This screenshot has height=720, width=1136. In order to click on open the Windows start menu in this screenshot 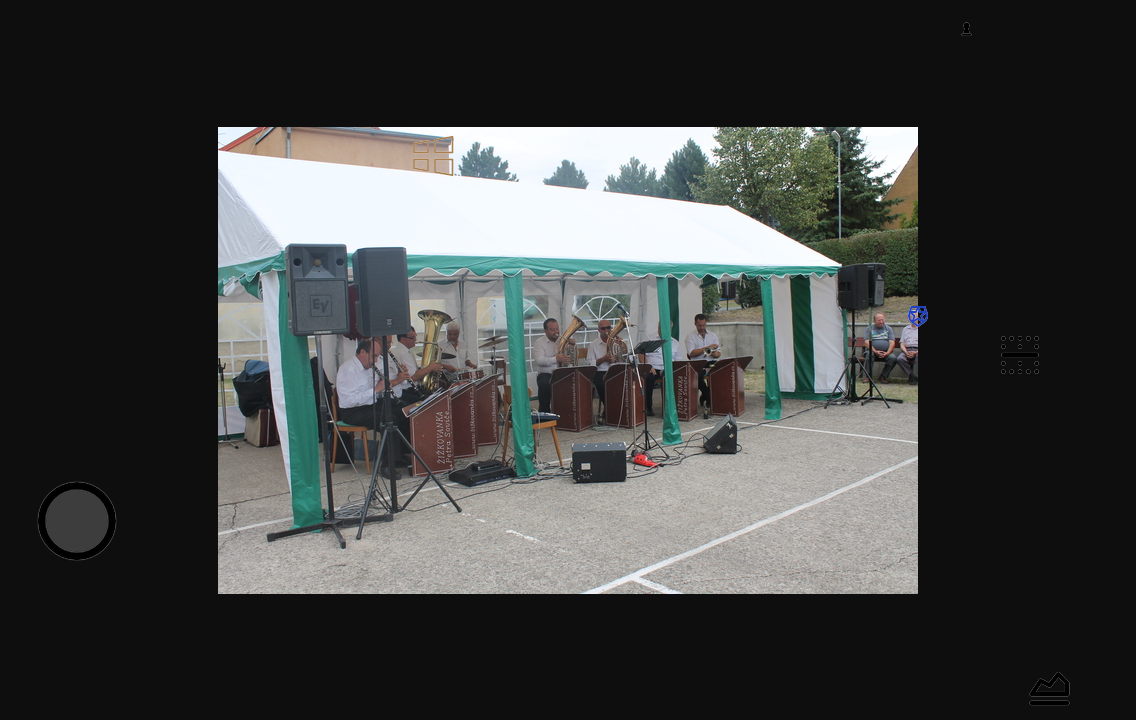, I will do `click(435, 156)`.